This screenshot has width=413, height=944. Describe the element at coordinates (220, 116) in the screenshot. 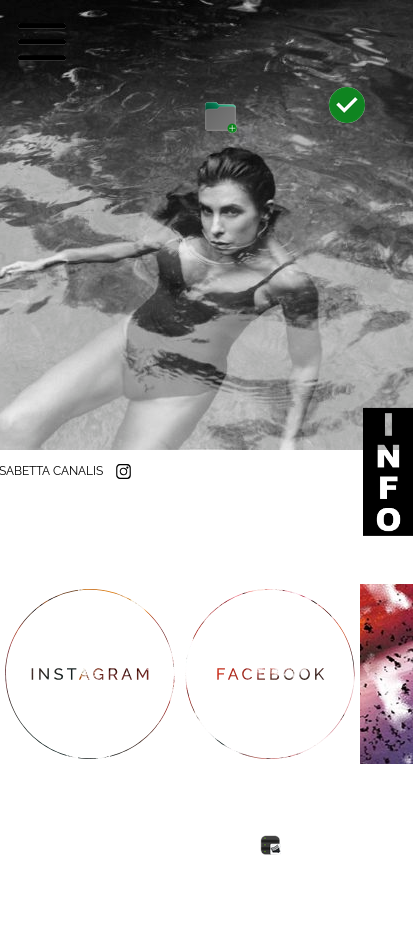

I see `create a new folder` at that location.